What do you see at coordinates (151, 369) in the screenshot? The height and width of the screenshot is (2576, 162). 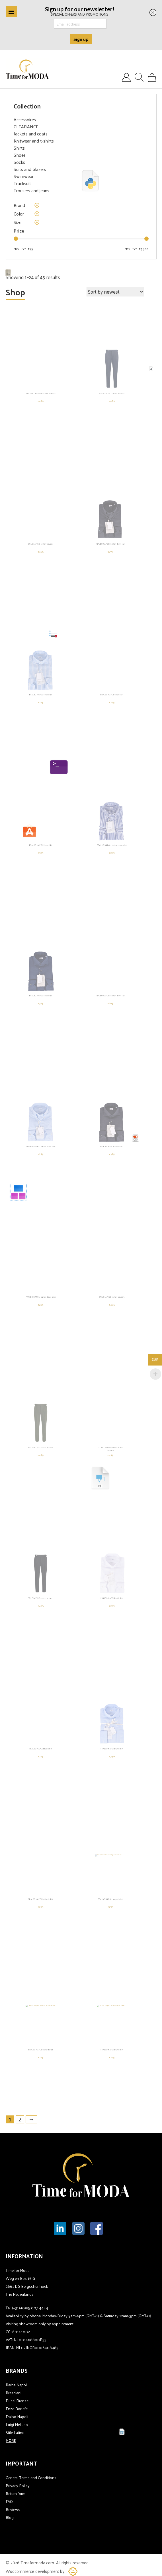 I see `open an audio or music file` at bounding box center [151, 369].